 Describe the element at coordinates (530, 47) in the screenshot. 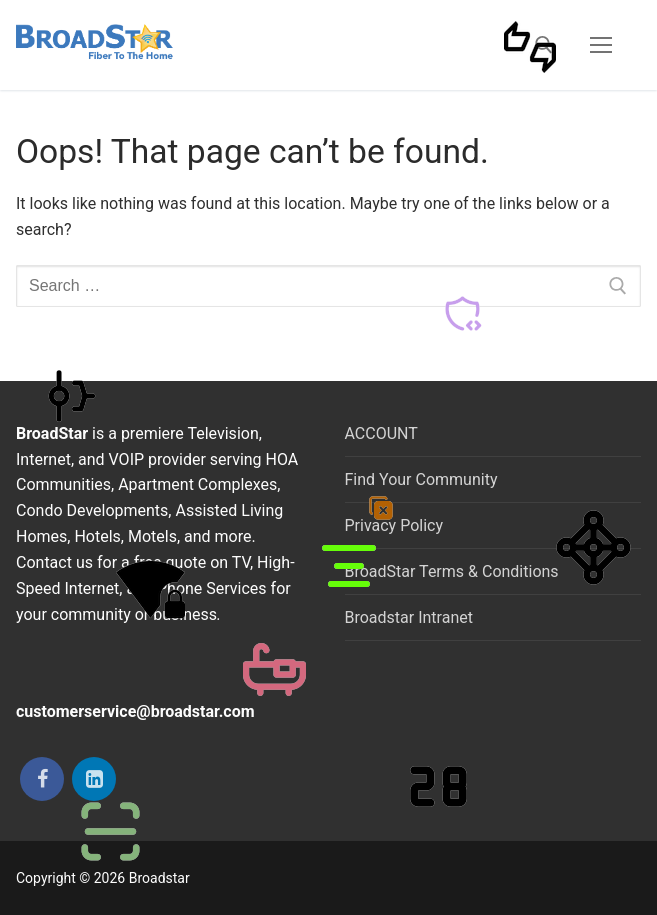

I see `rate or provide feedback` at that location.